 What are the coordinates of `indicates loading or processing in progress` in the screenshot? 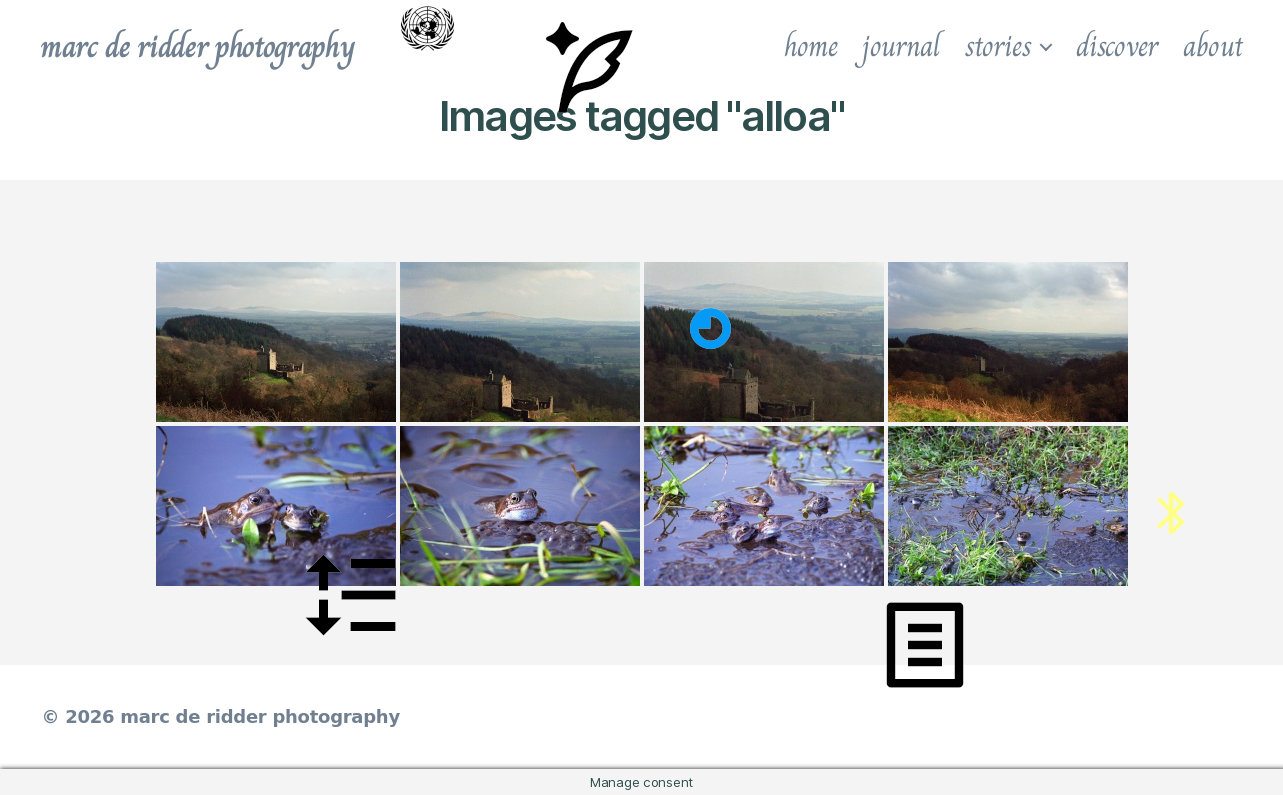 It's located at (710, 328).